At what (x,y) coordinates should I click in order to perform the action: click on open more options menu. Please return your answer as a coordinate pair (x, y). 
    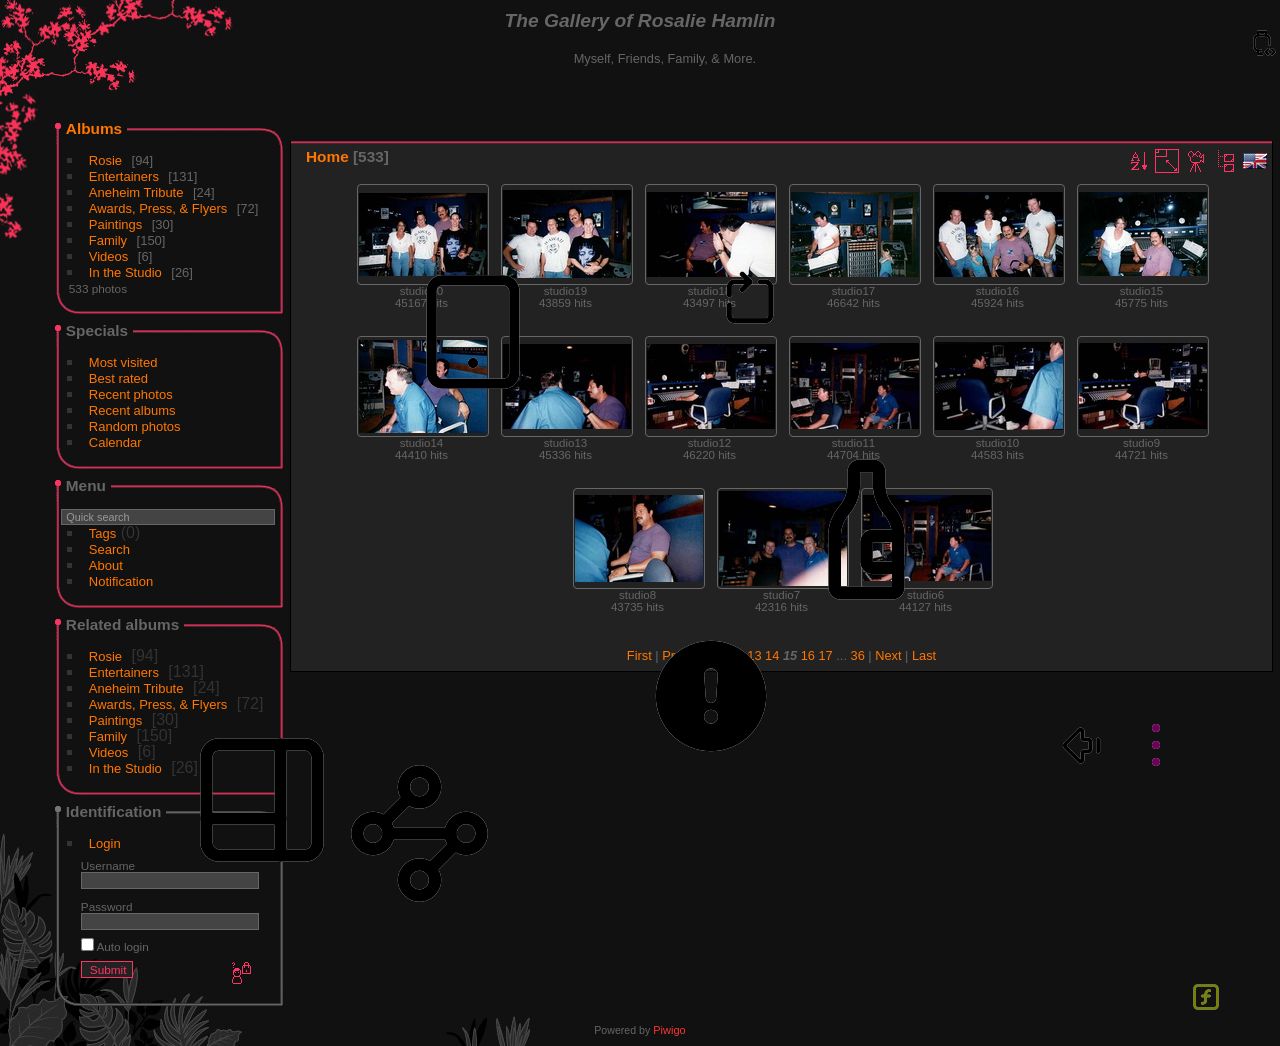
    Looking at the image, I should click on (1156, 745).